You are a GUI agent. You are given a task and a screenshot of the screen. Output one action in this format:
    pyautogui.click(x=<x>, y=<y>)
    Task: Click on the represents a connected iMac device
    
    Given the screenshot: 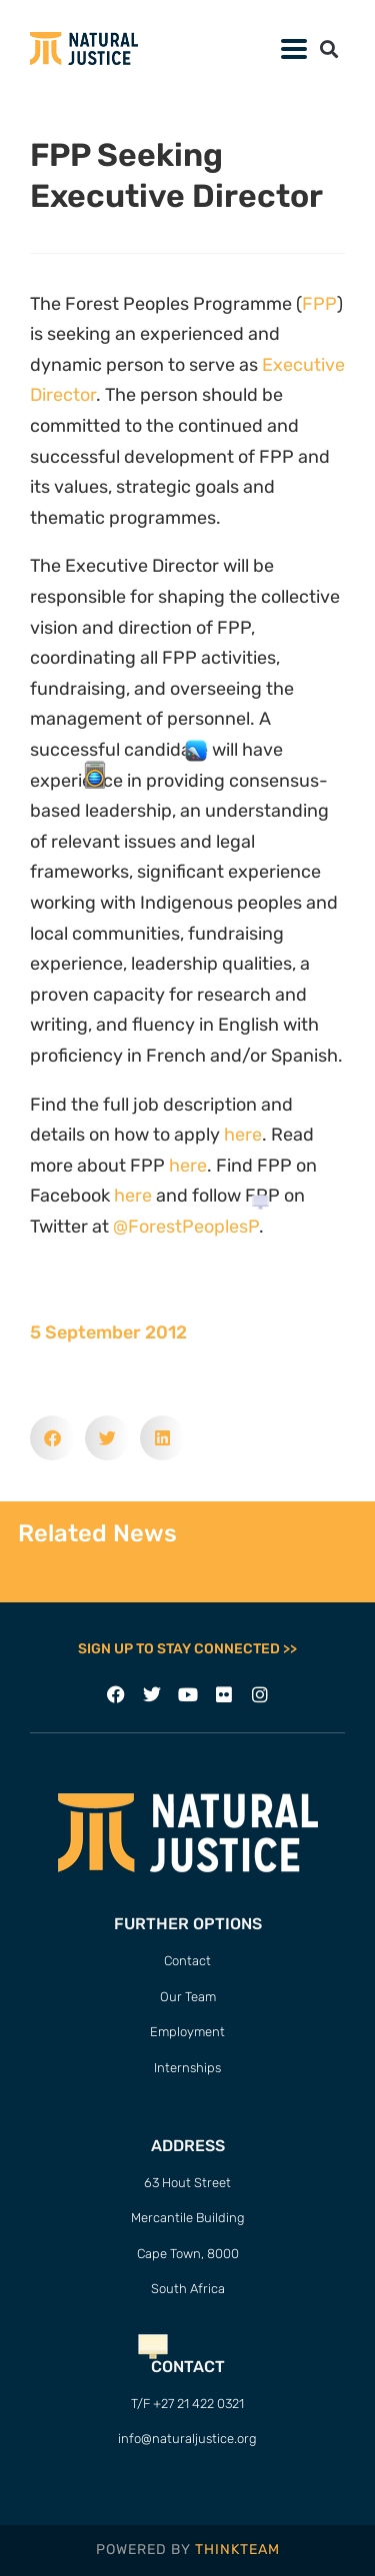 What is the action you would take?
    pyautogui.click(x=260, y=1202)
    